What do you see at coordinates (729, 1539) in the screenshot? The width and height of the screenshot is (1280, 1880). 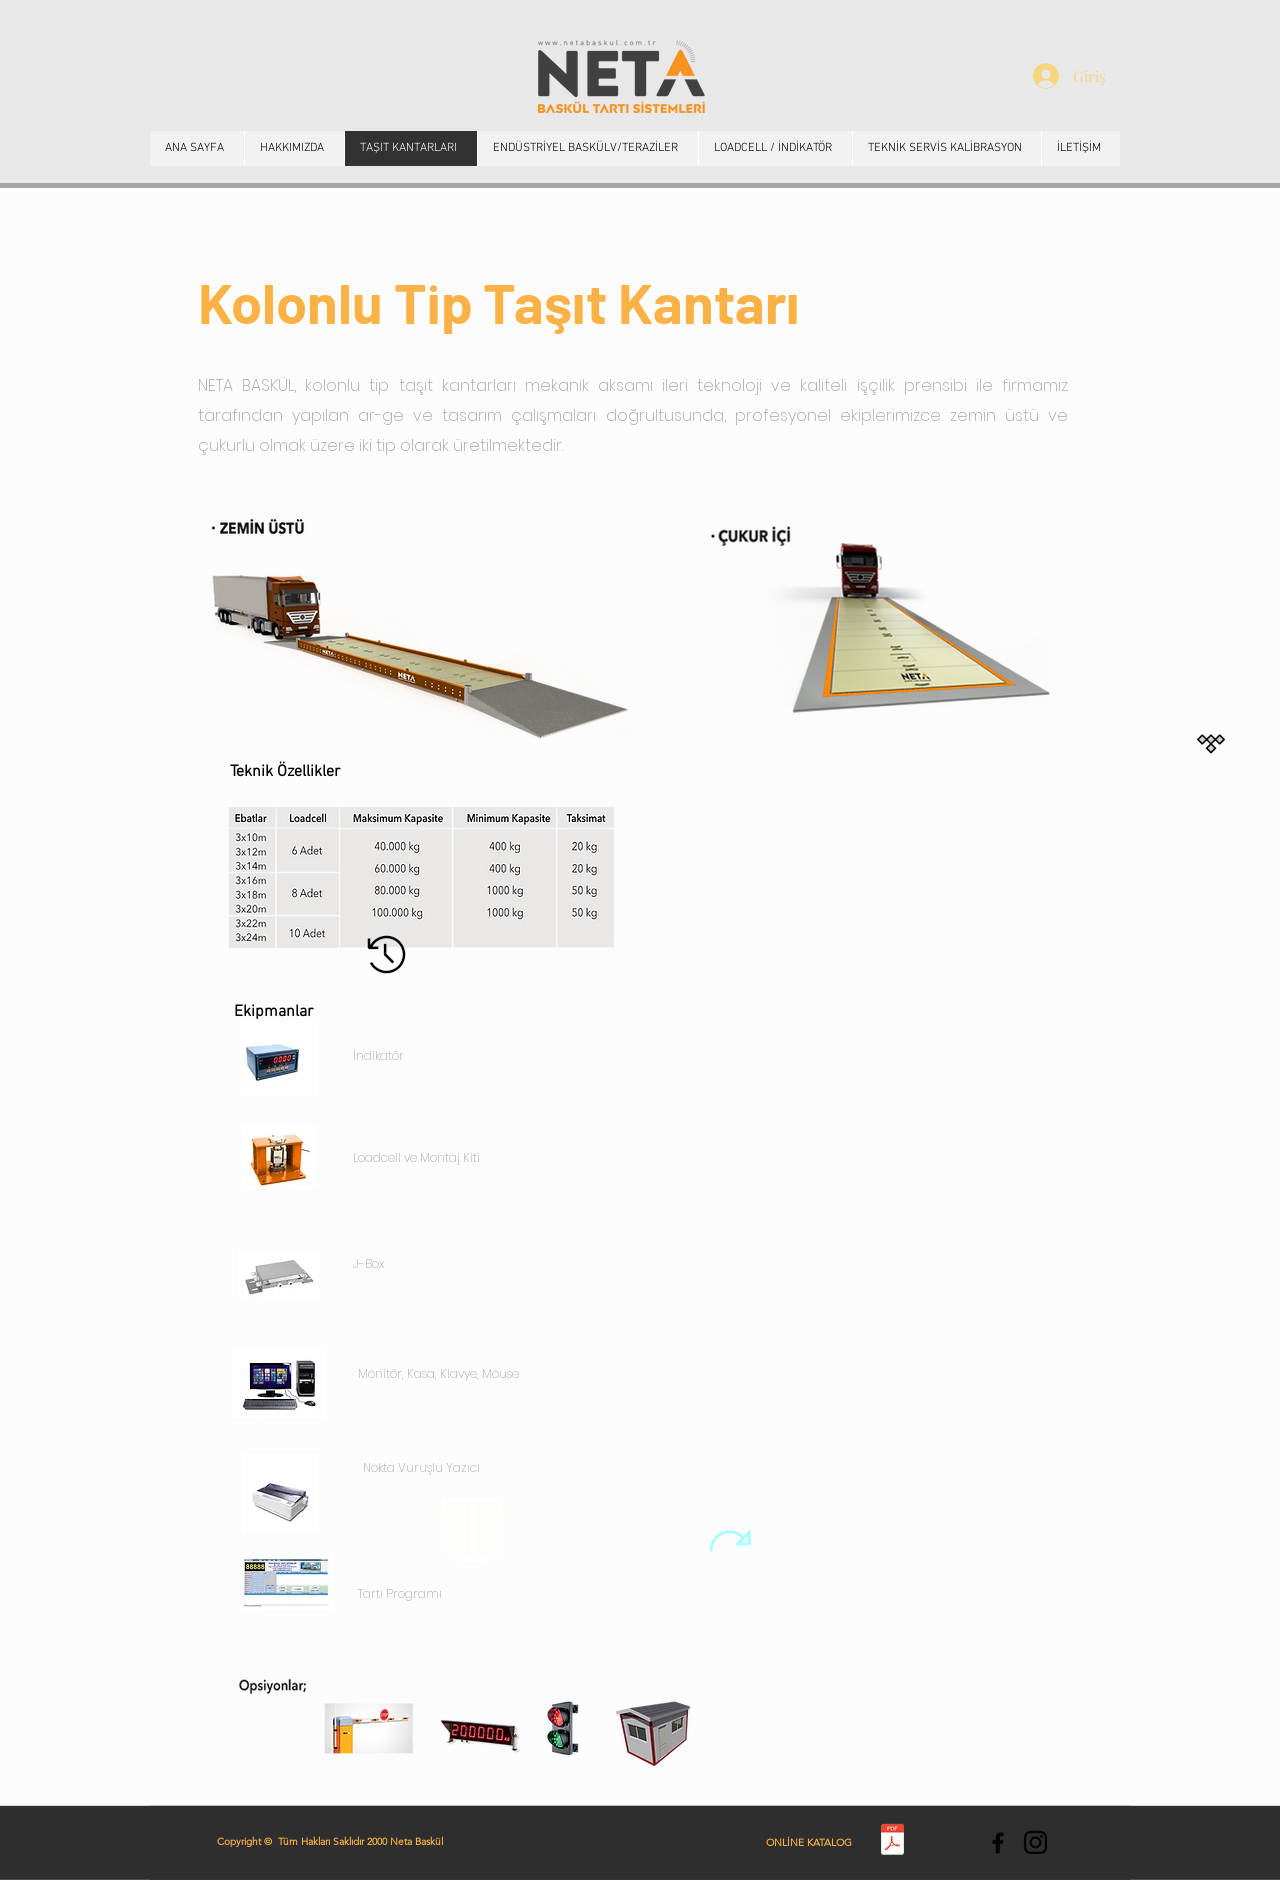 I see `redo an action` at bounding box center [729, 1539].